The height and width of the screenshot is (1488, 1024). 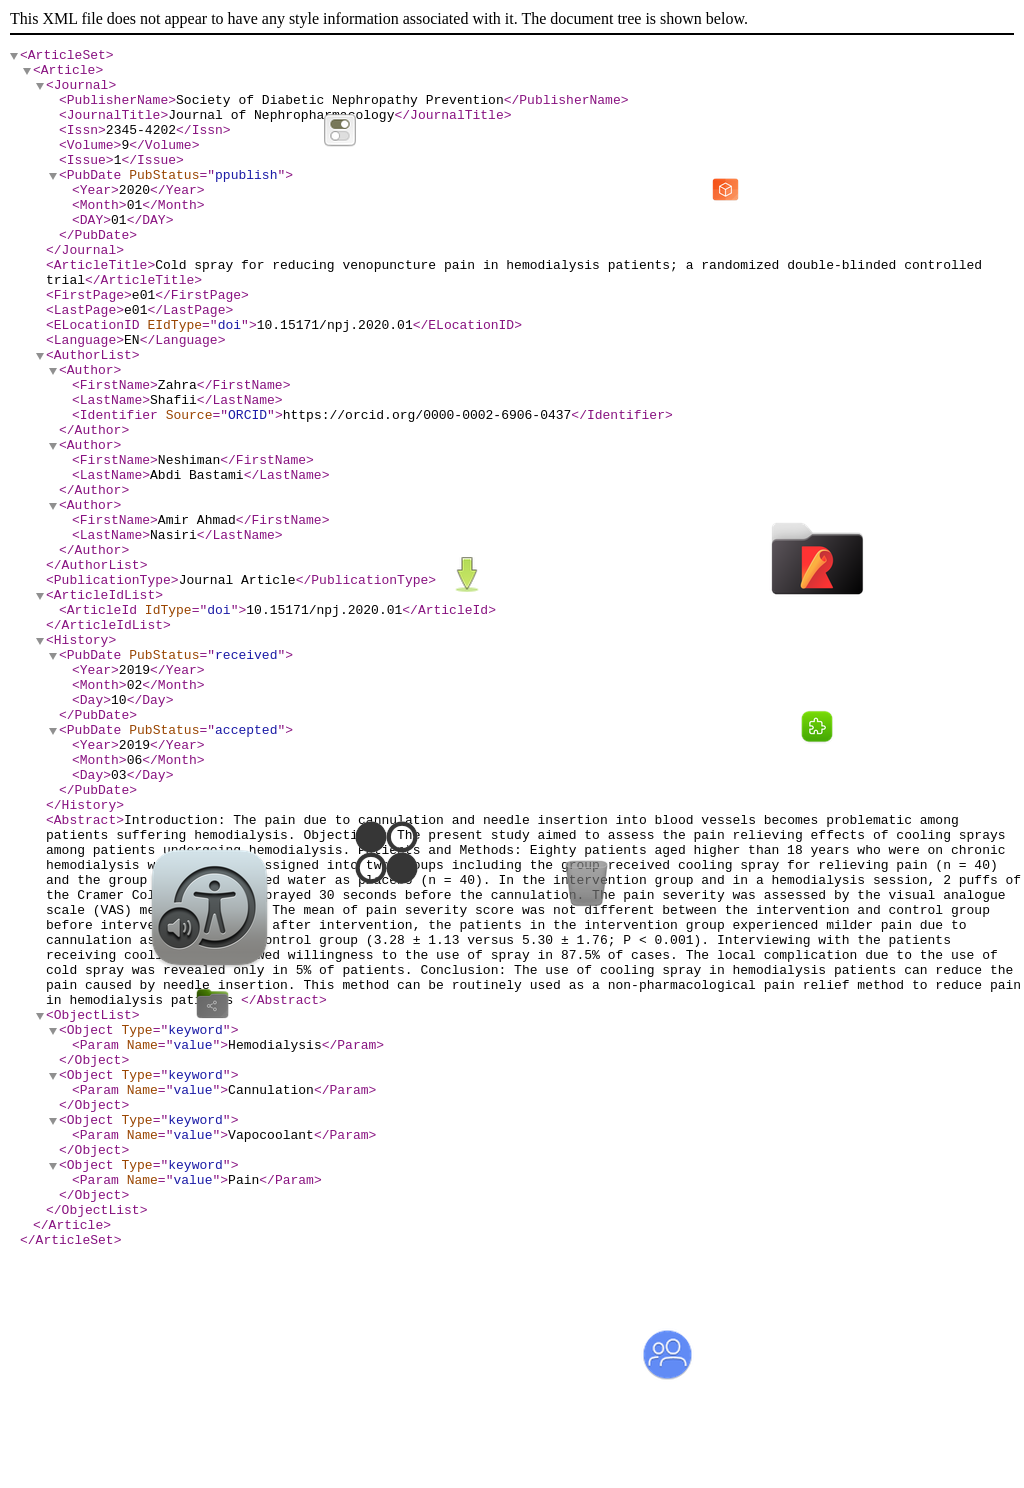 What do you see at coordinates (340, 130) in the screenshot?
I see `open gnome tweaks to customize system settings` at bounding box center [340, 130].